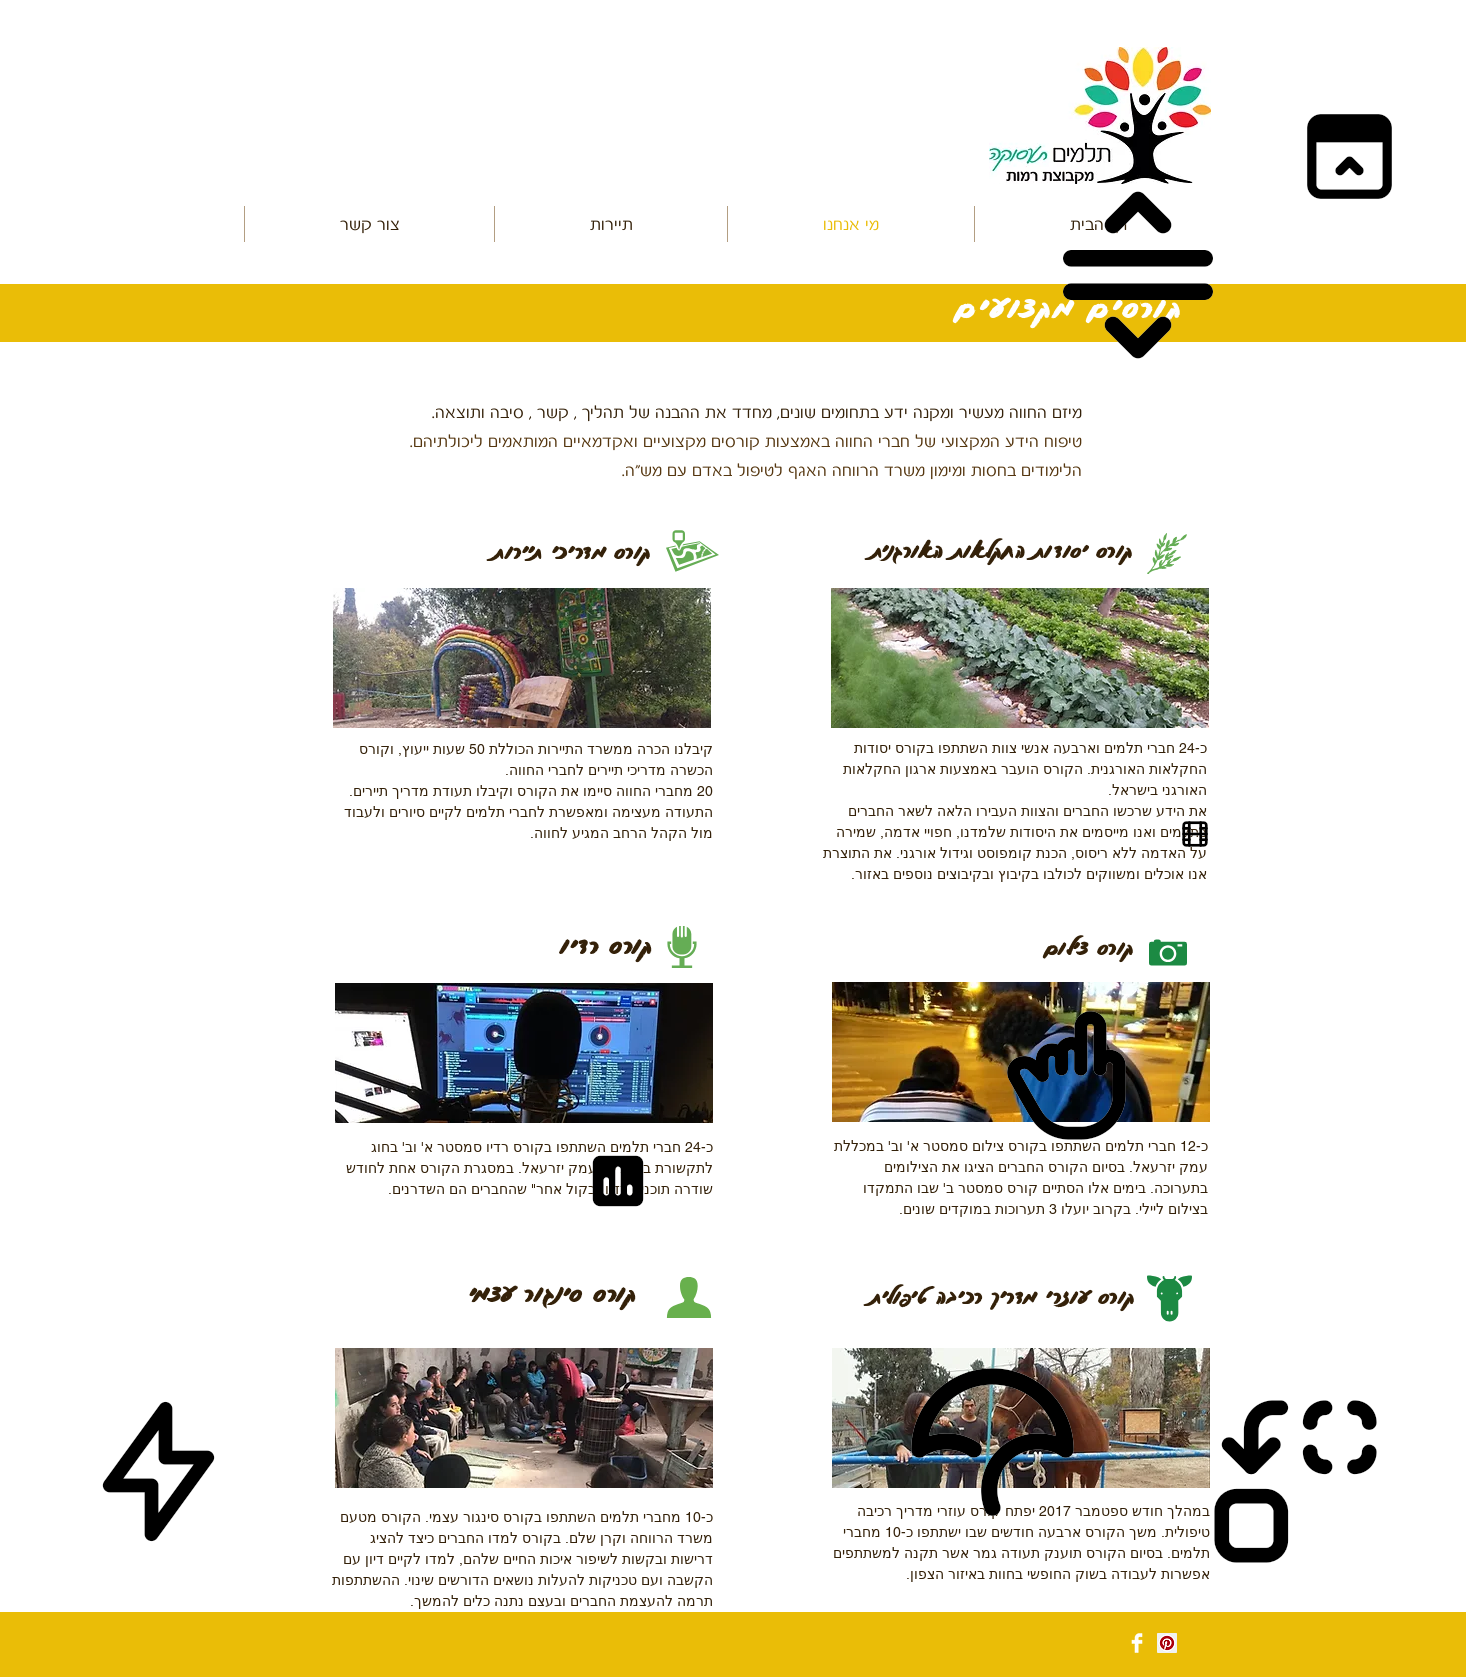 The width and height of the screenshot is (1466, 1677). Describe the element at coordinates (1068, 1069) in the screenshot. I see `select or highlight the ring finger for gesture input` at that location.